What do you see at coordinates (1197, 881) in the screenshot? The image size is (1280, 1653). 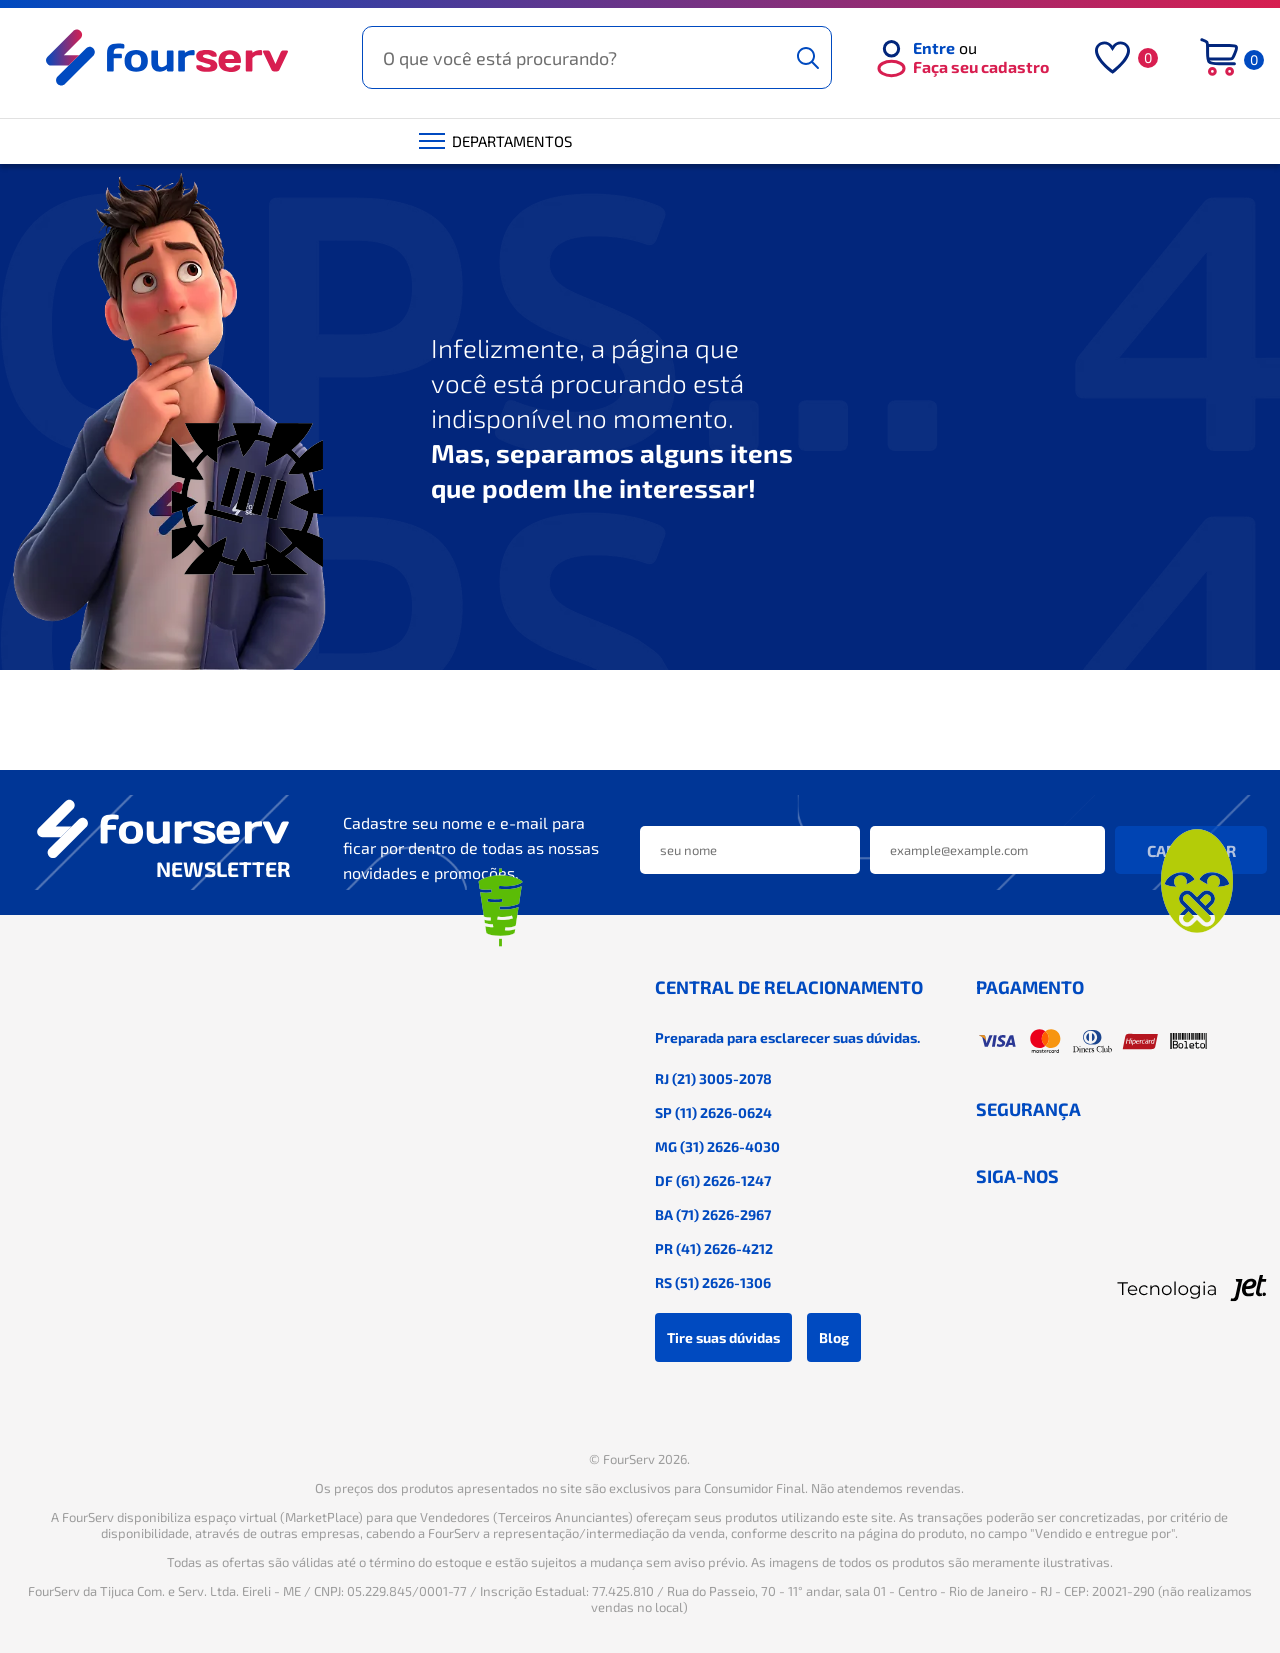 I see `indicates a user or contact has been muted` at bounding box center [1197, 881].